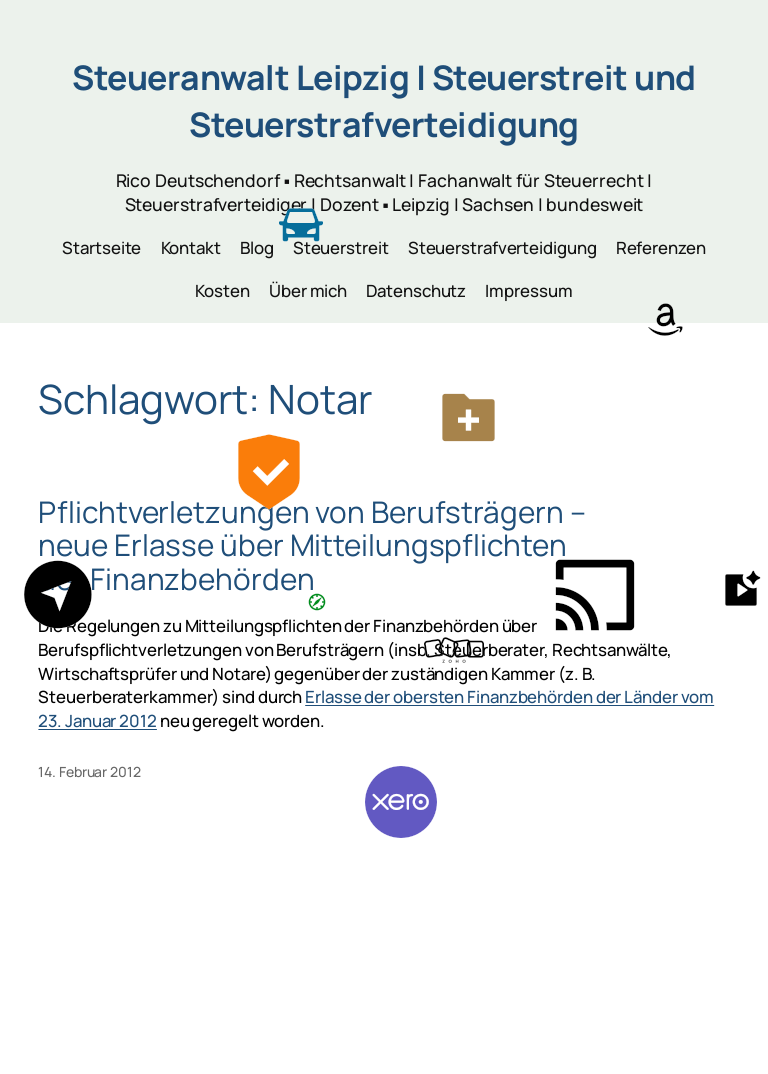 This screenshot has width=768, height=1074. I want to click on open discover or explore feature, so click(54, 594).